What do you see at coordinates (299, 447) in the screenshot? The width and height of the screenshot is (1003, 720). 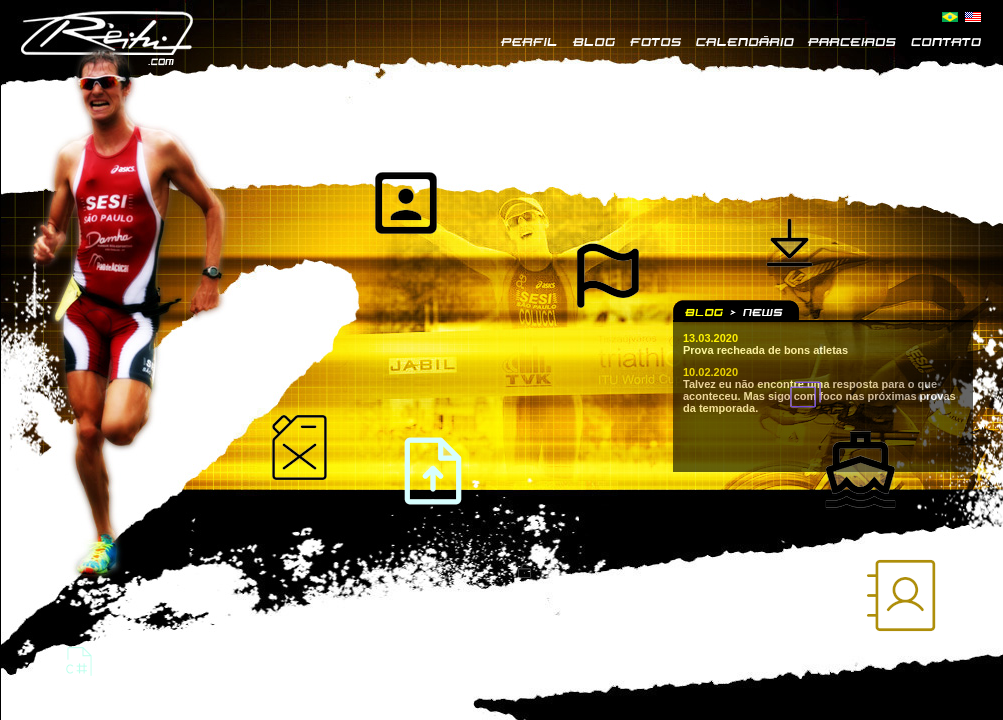 I see `indicates fuel or gas station nearby` at bounding box center [299, 447].